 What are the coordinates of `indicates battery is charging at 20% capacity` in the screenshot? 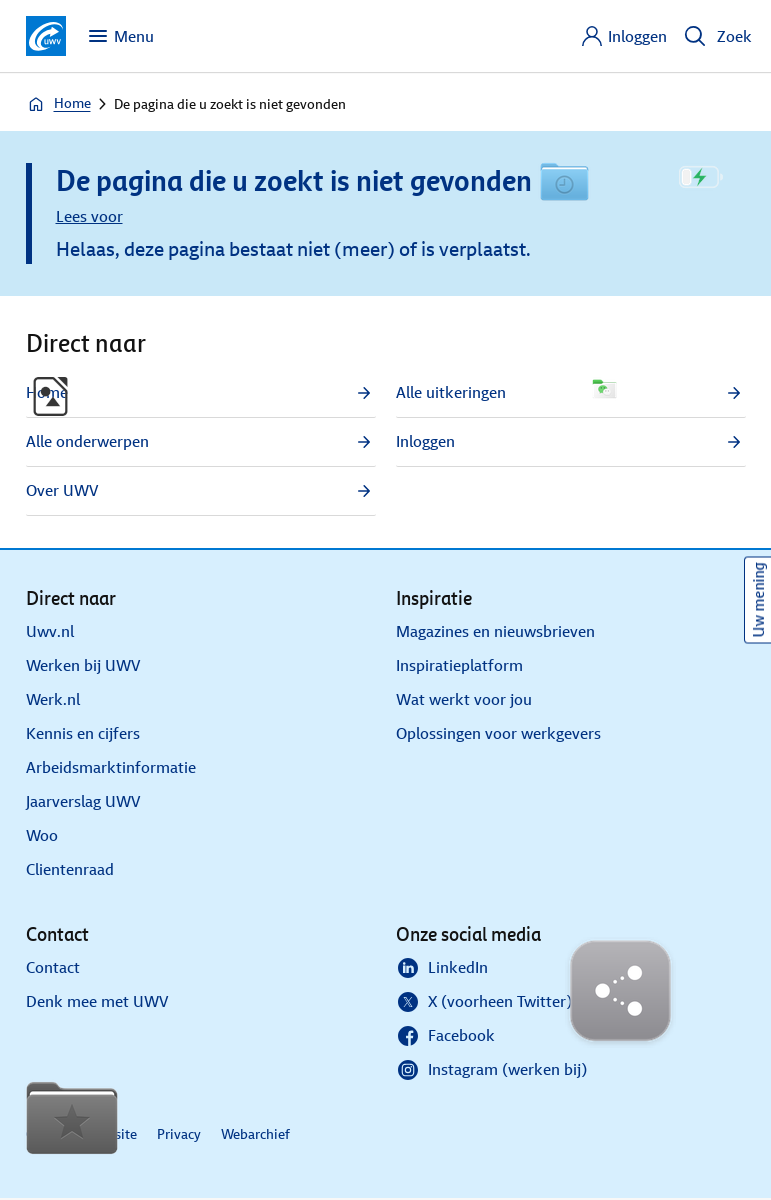 It's located at (701, 177).